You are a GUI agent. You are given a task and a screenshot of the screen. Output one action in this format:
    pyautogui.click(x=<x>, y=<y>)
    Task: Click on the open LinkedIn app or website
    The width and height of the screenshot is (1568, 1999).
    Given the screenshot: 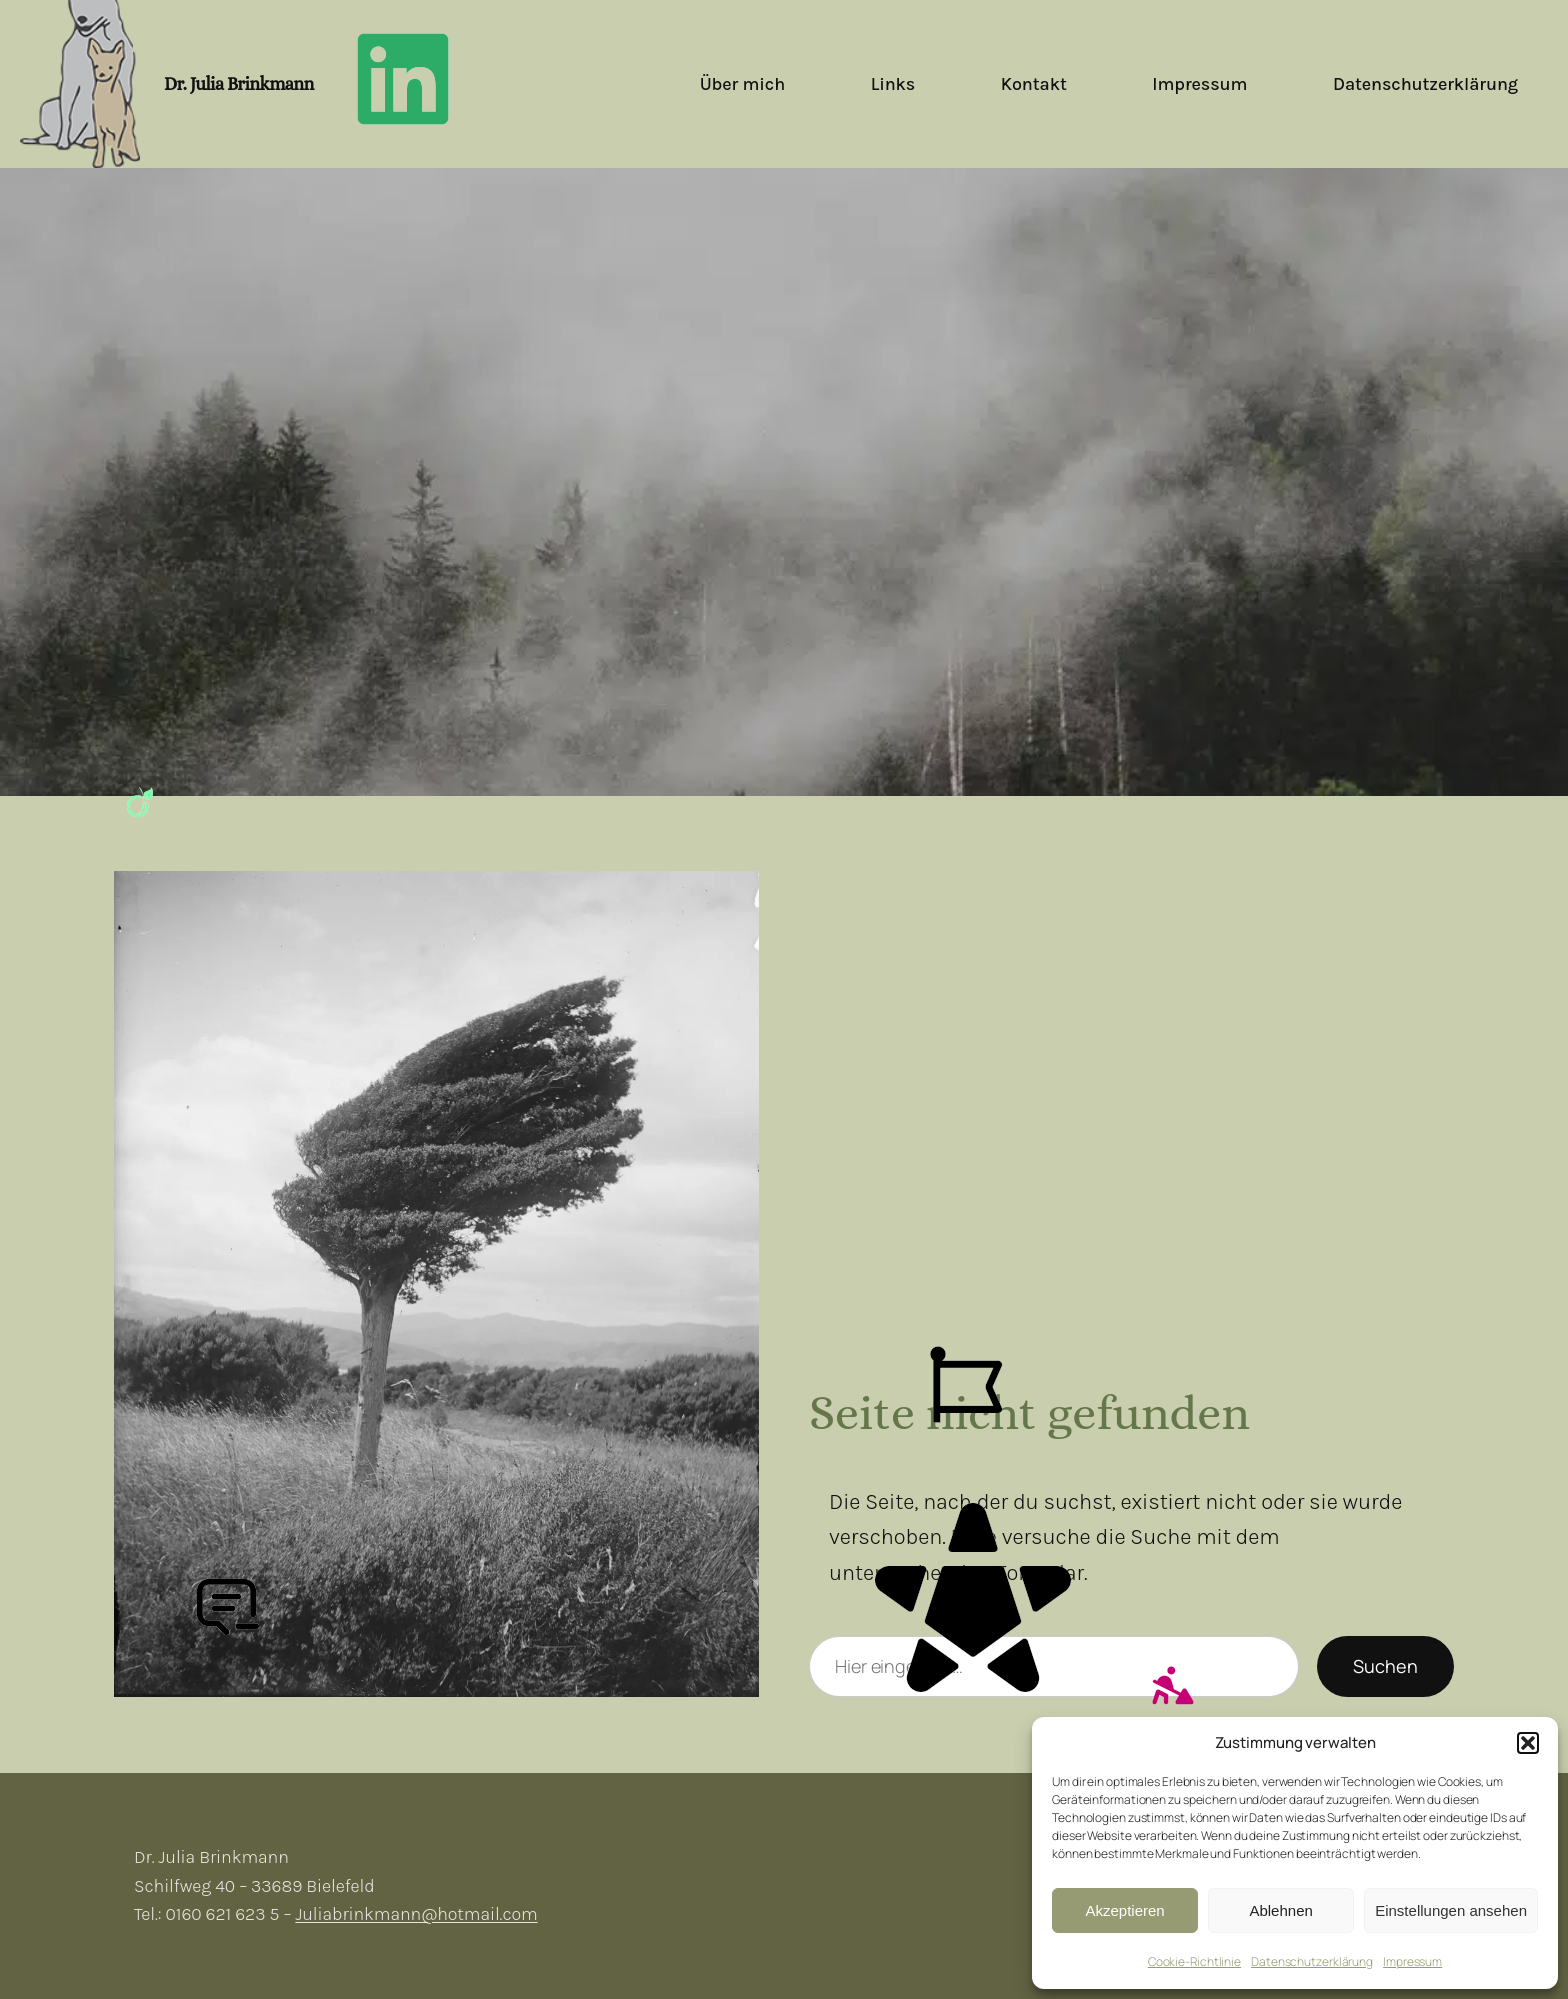 What is the action you would take?
    pyautogui.click(x=403, y=79)
    